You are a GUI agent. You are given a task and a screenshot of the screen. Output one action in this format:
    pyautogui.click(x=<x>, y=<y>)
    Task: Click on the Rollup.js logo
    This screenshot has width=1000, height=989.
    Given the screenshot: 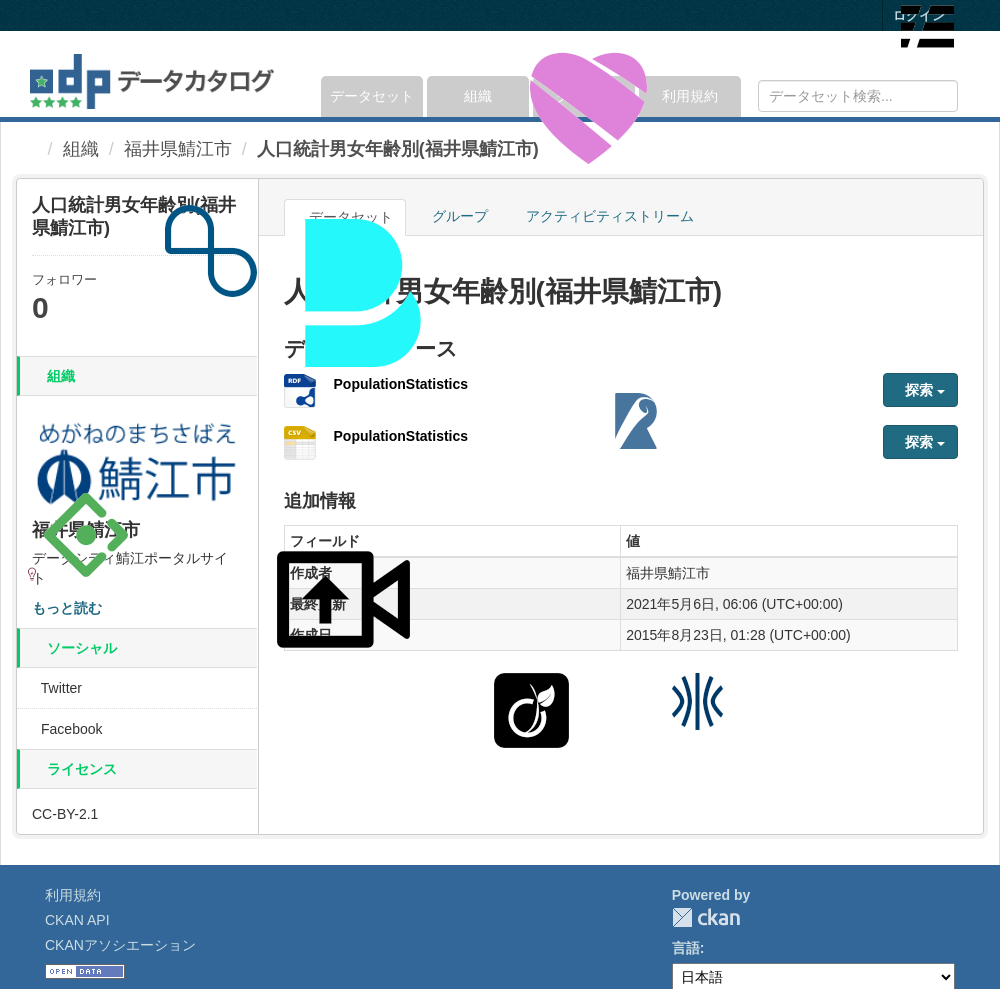 What is the action you would take?
    pyautogui.click(x=636, y=421)
    